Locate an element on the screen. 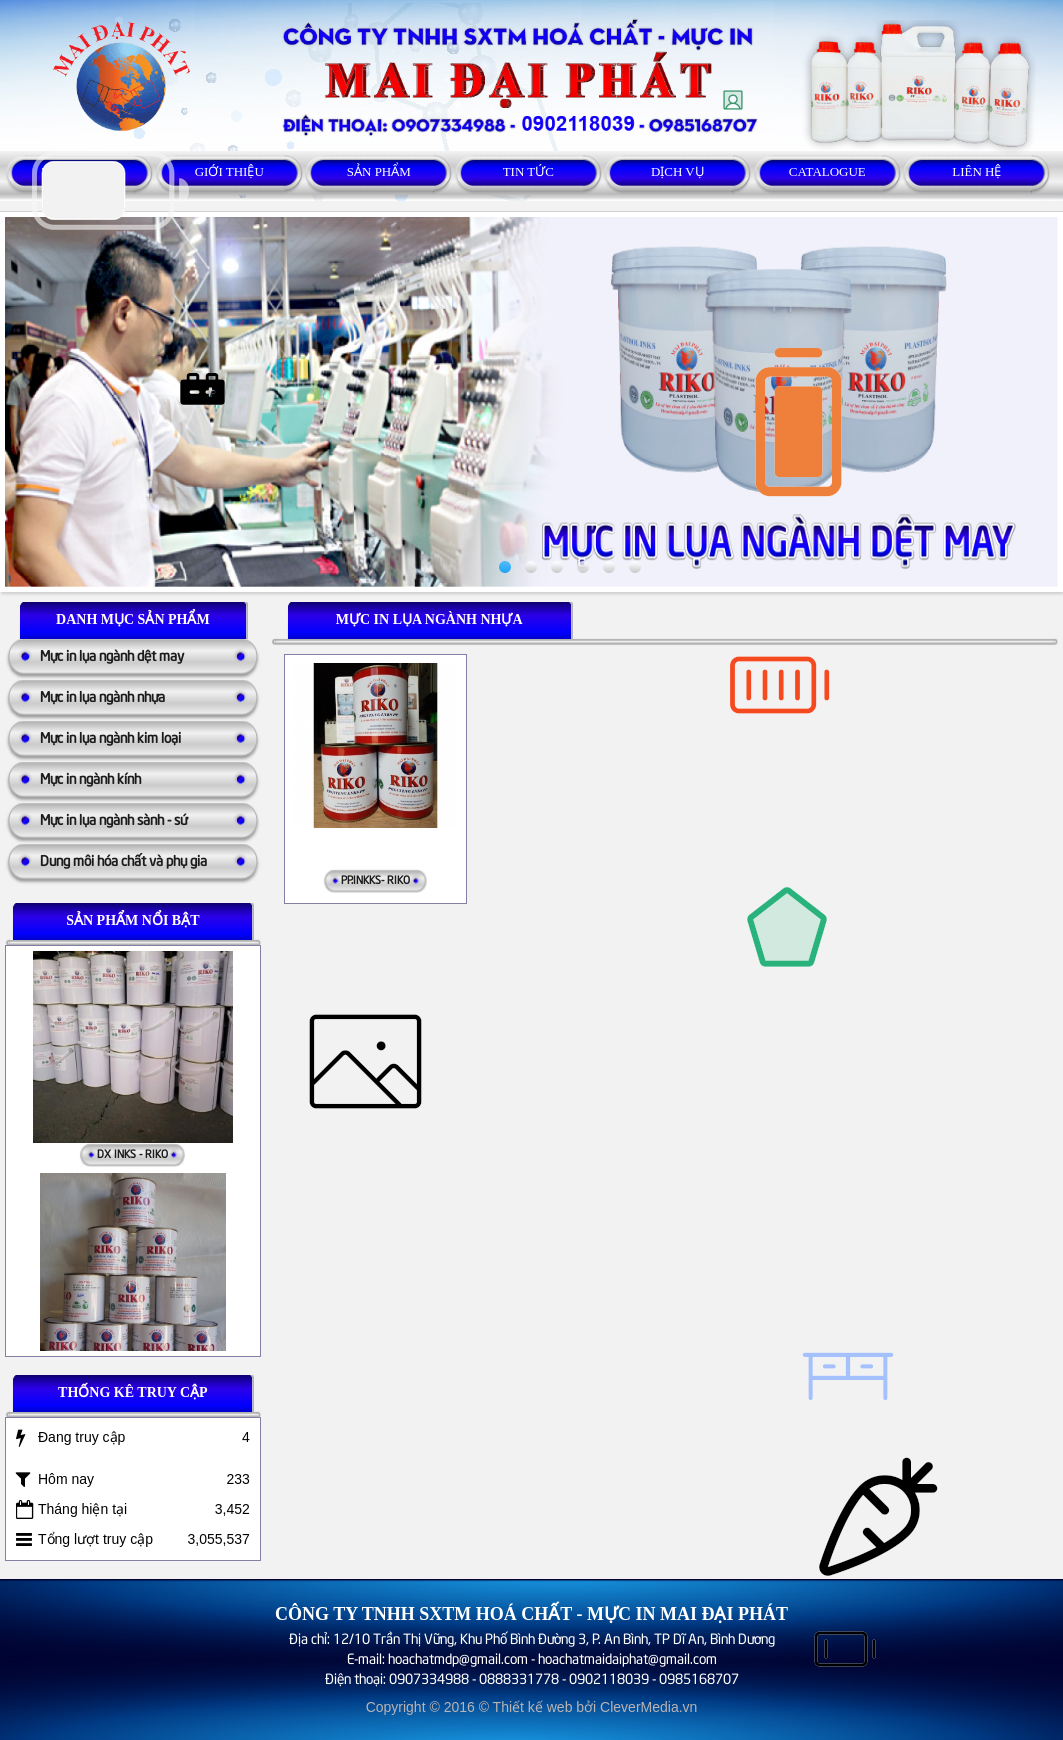 The width and height of the screenshot is (1063, 1740). a pentagon shape indicator is located at coordinates (787, 930).